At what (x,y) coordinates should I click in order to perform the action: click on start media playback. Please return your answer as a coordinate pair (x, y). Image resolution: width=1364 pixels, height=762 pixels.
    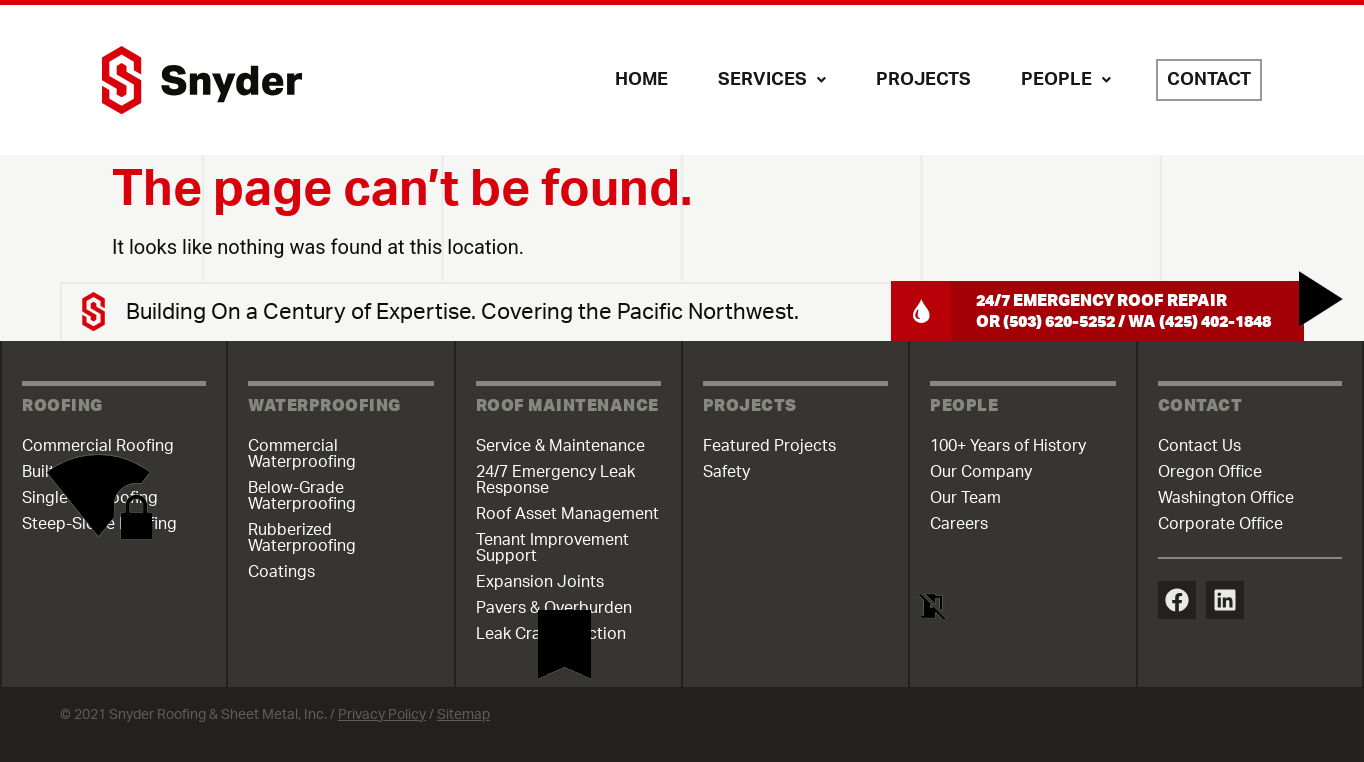
    Looking at the image, I should click on (1315, 299).